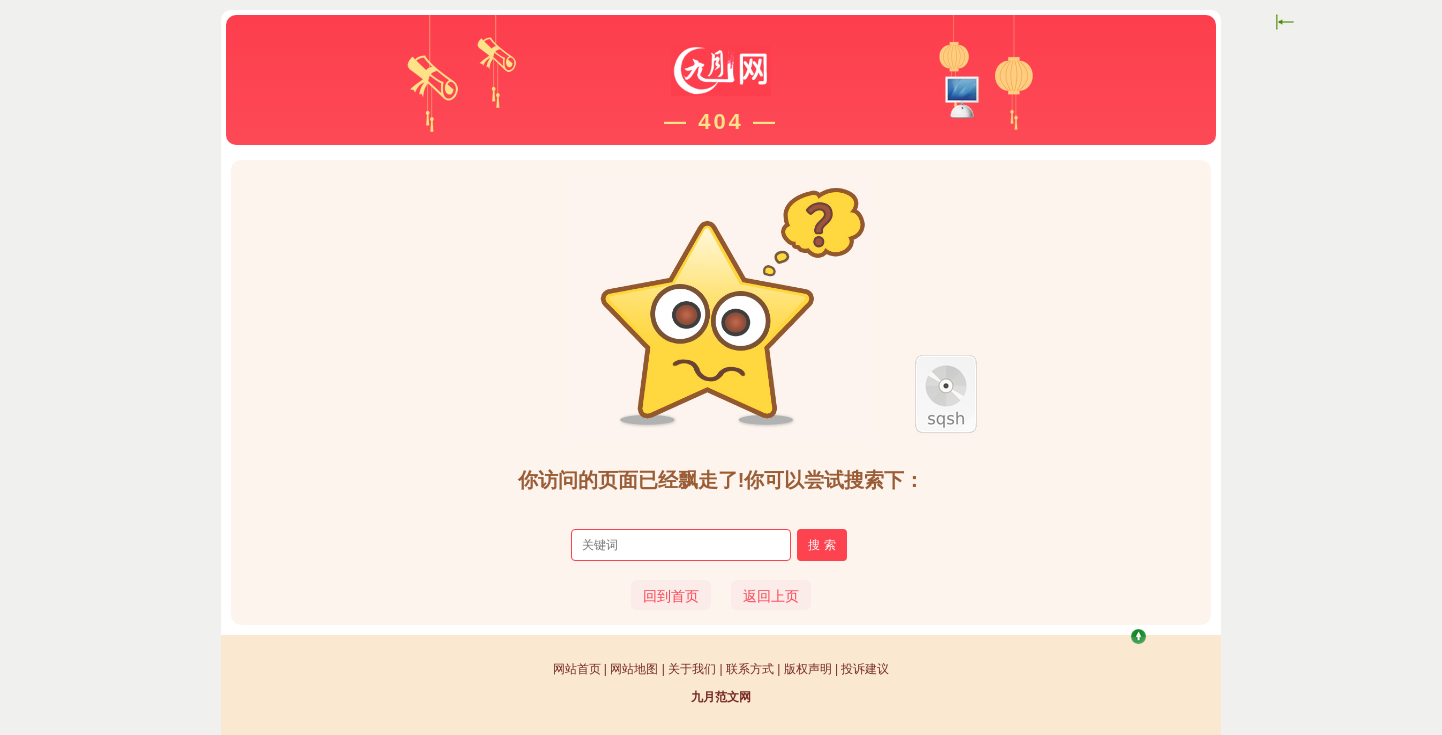 Image resolution: width=1442 pixels, height=735 pixels. I want to click on represents an iMac G4 device in system settings, so click(962, 95).